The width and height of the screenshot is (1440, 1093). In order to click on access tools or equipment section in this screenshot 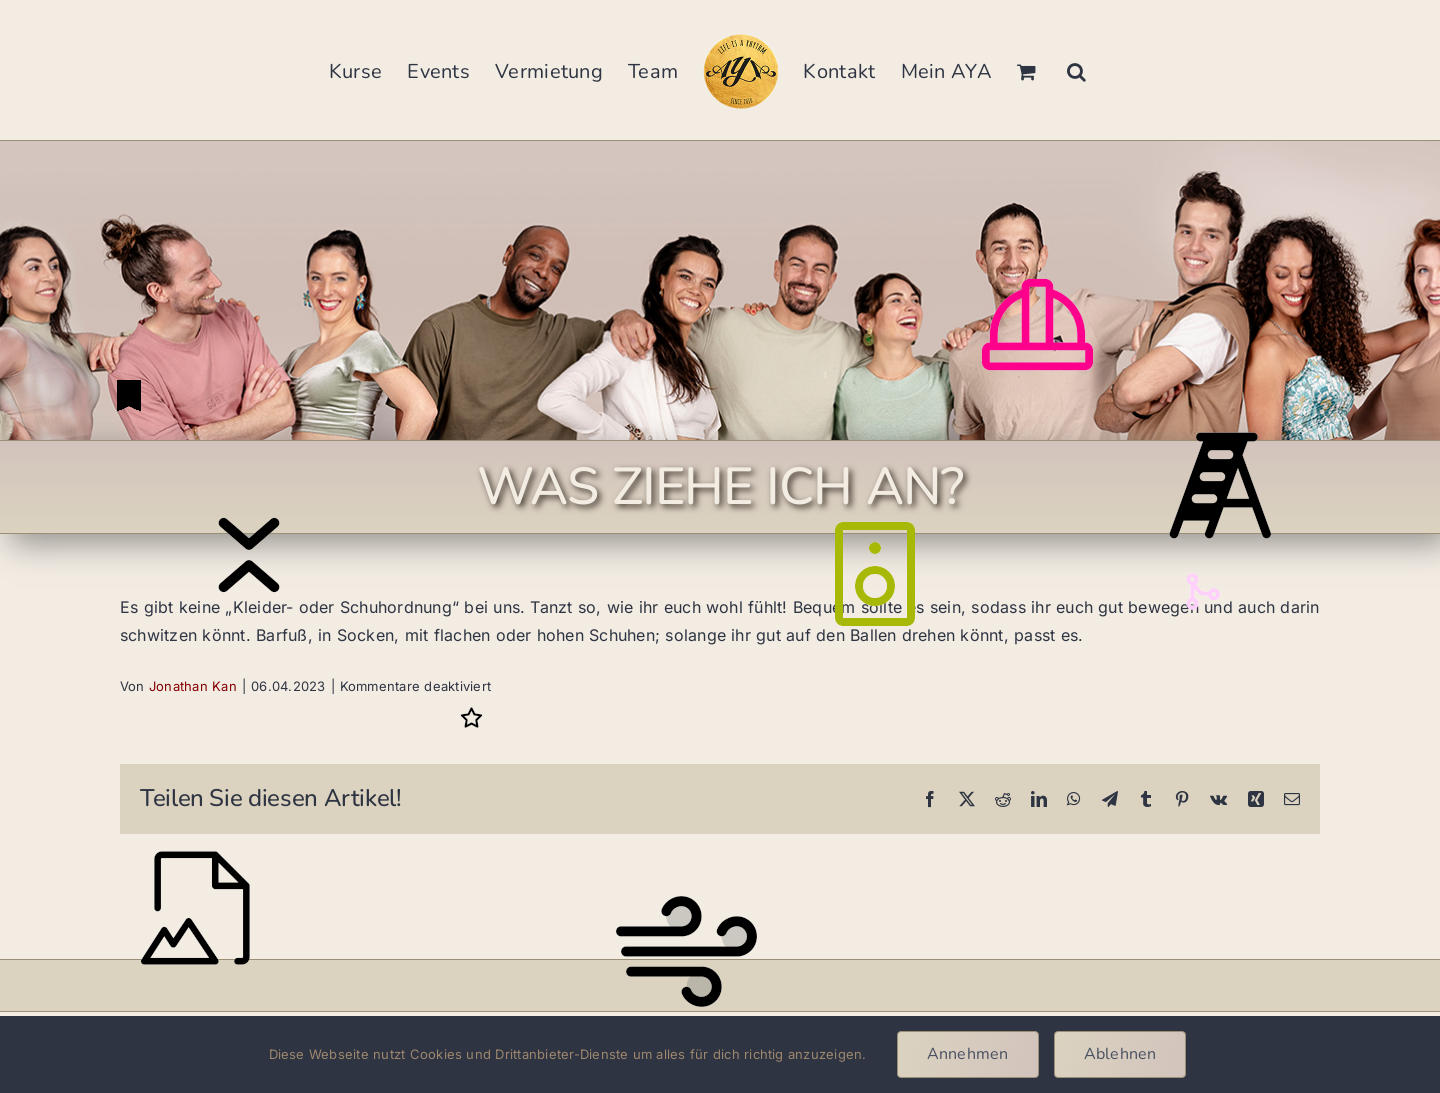, I will do `click(1222, 485)`.